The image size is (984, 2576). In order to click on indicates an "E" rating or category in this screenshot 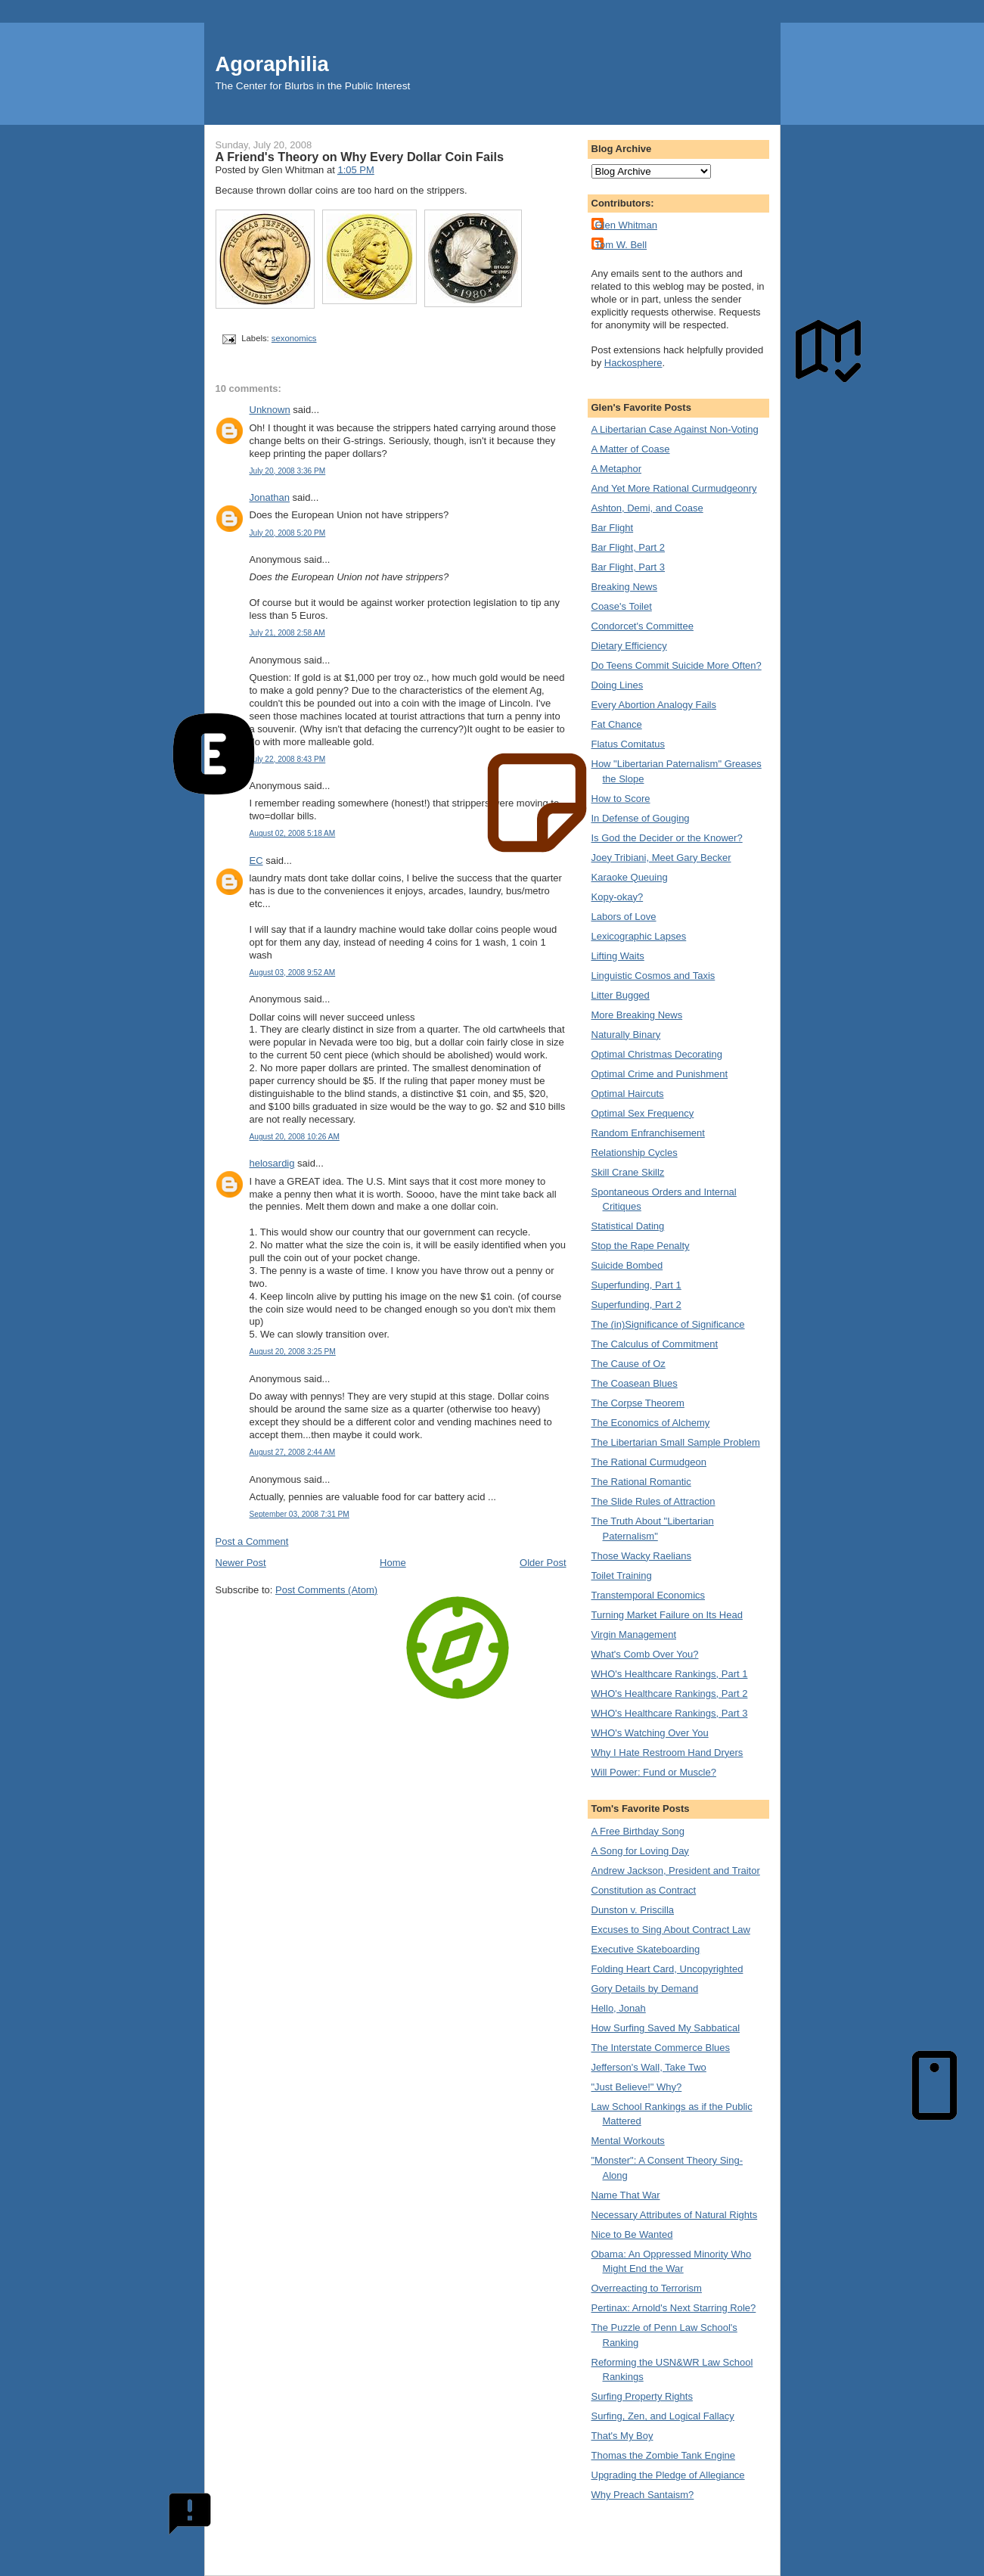, I will do `click(213, 754)`.